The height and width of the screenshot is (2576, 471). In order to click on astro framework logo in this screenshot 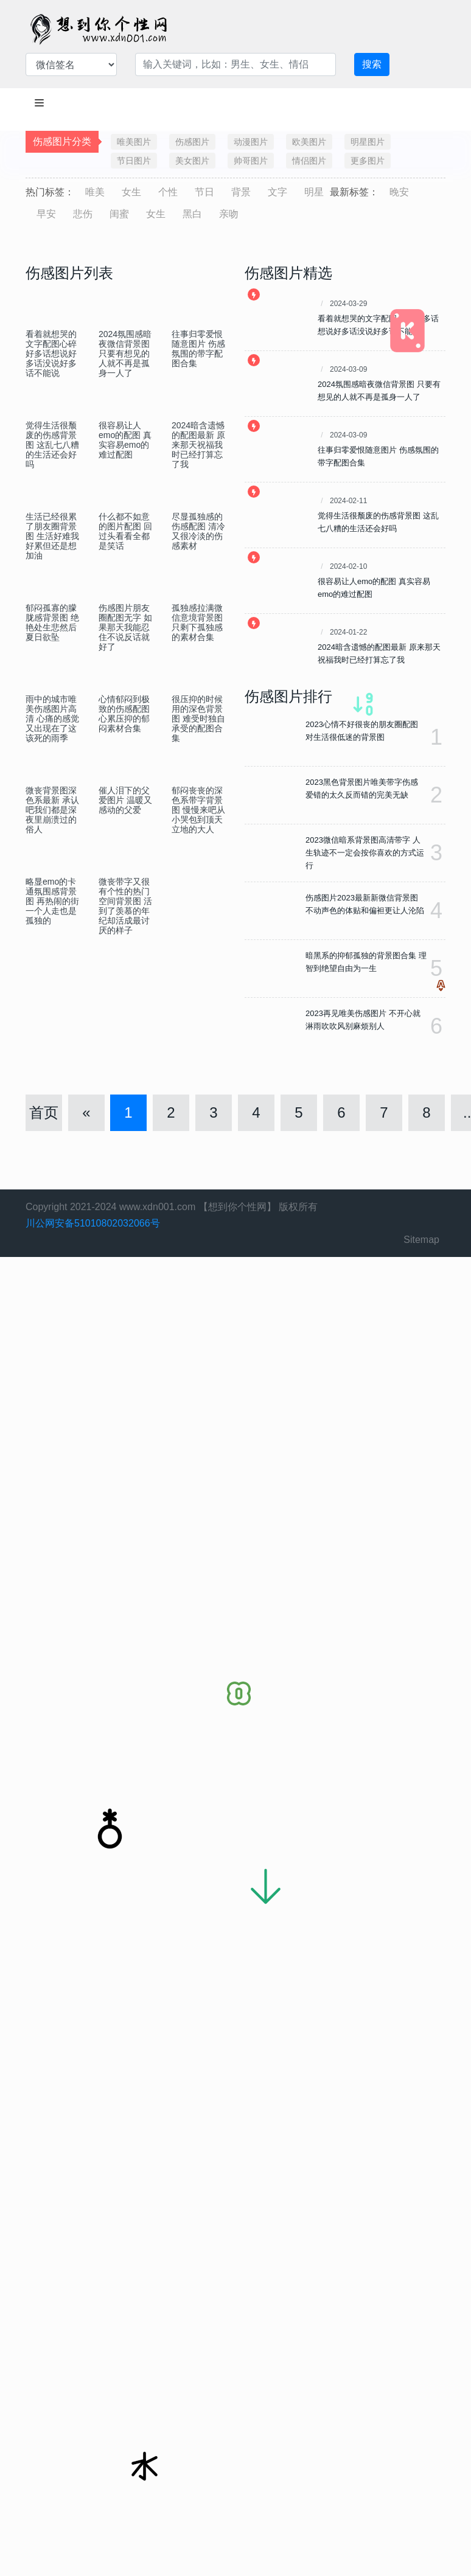, I will do `click(441, 985)`.